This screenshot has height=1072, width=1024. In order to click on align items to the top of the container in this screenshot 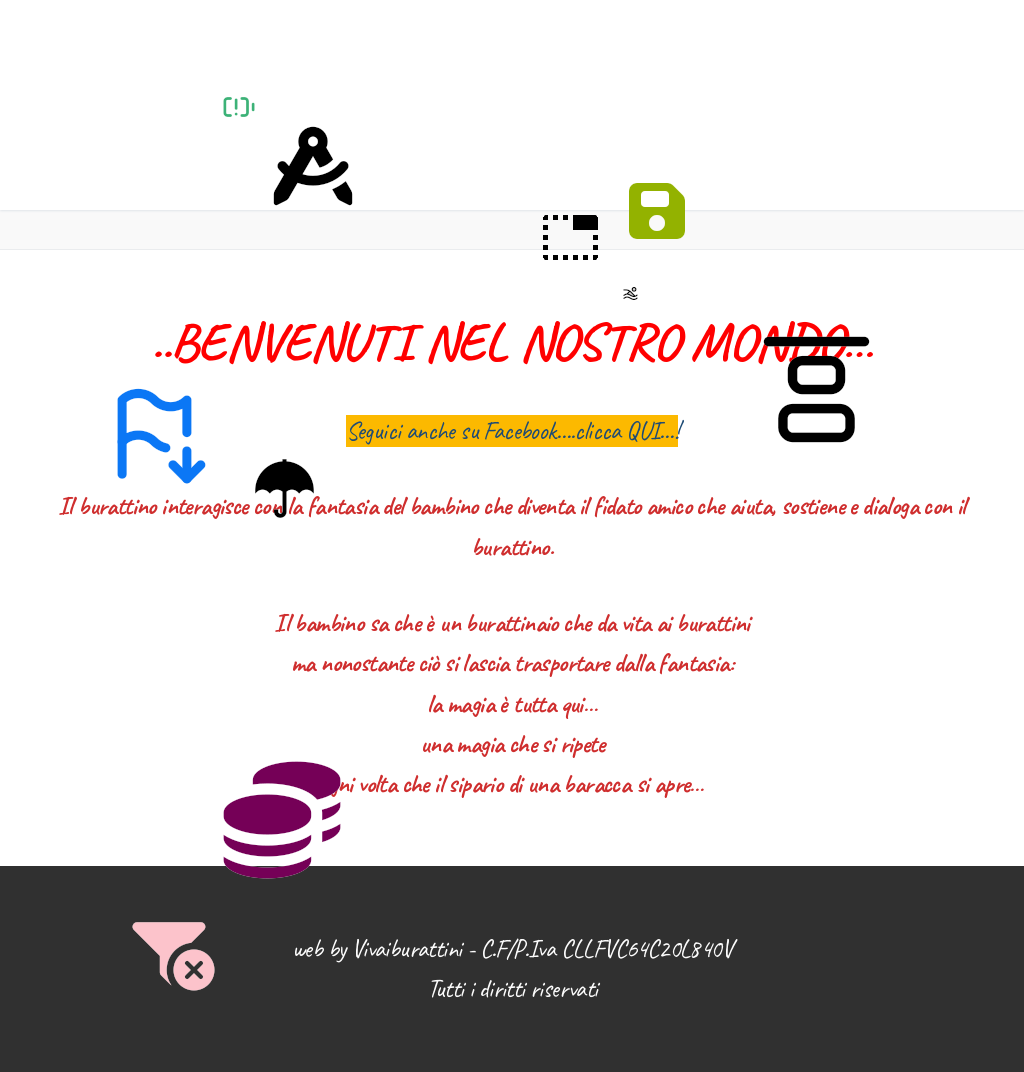, I will do `click(816, 389)`.